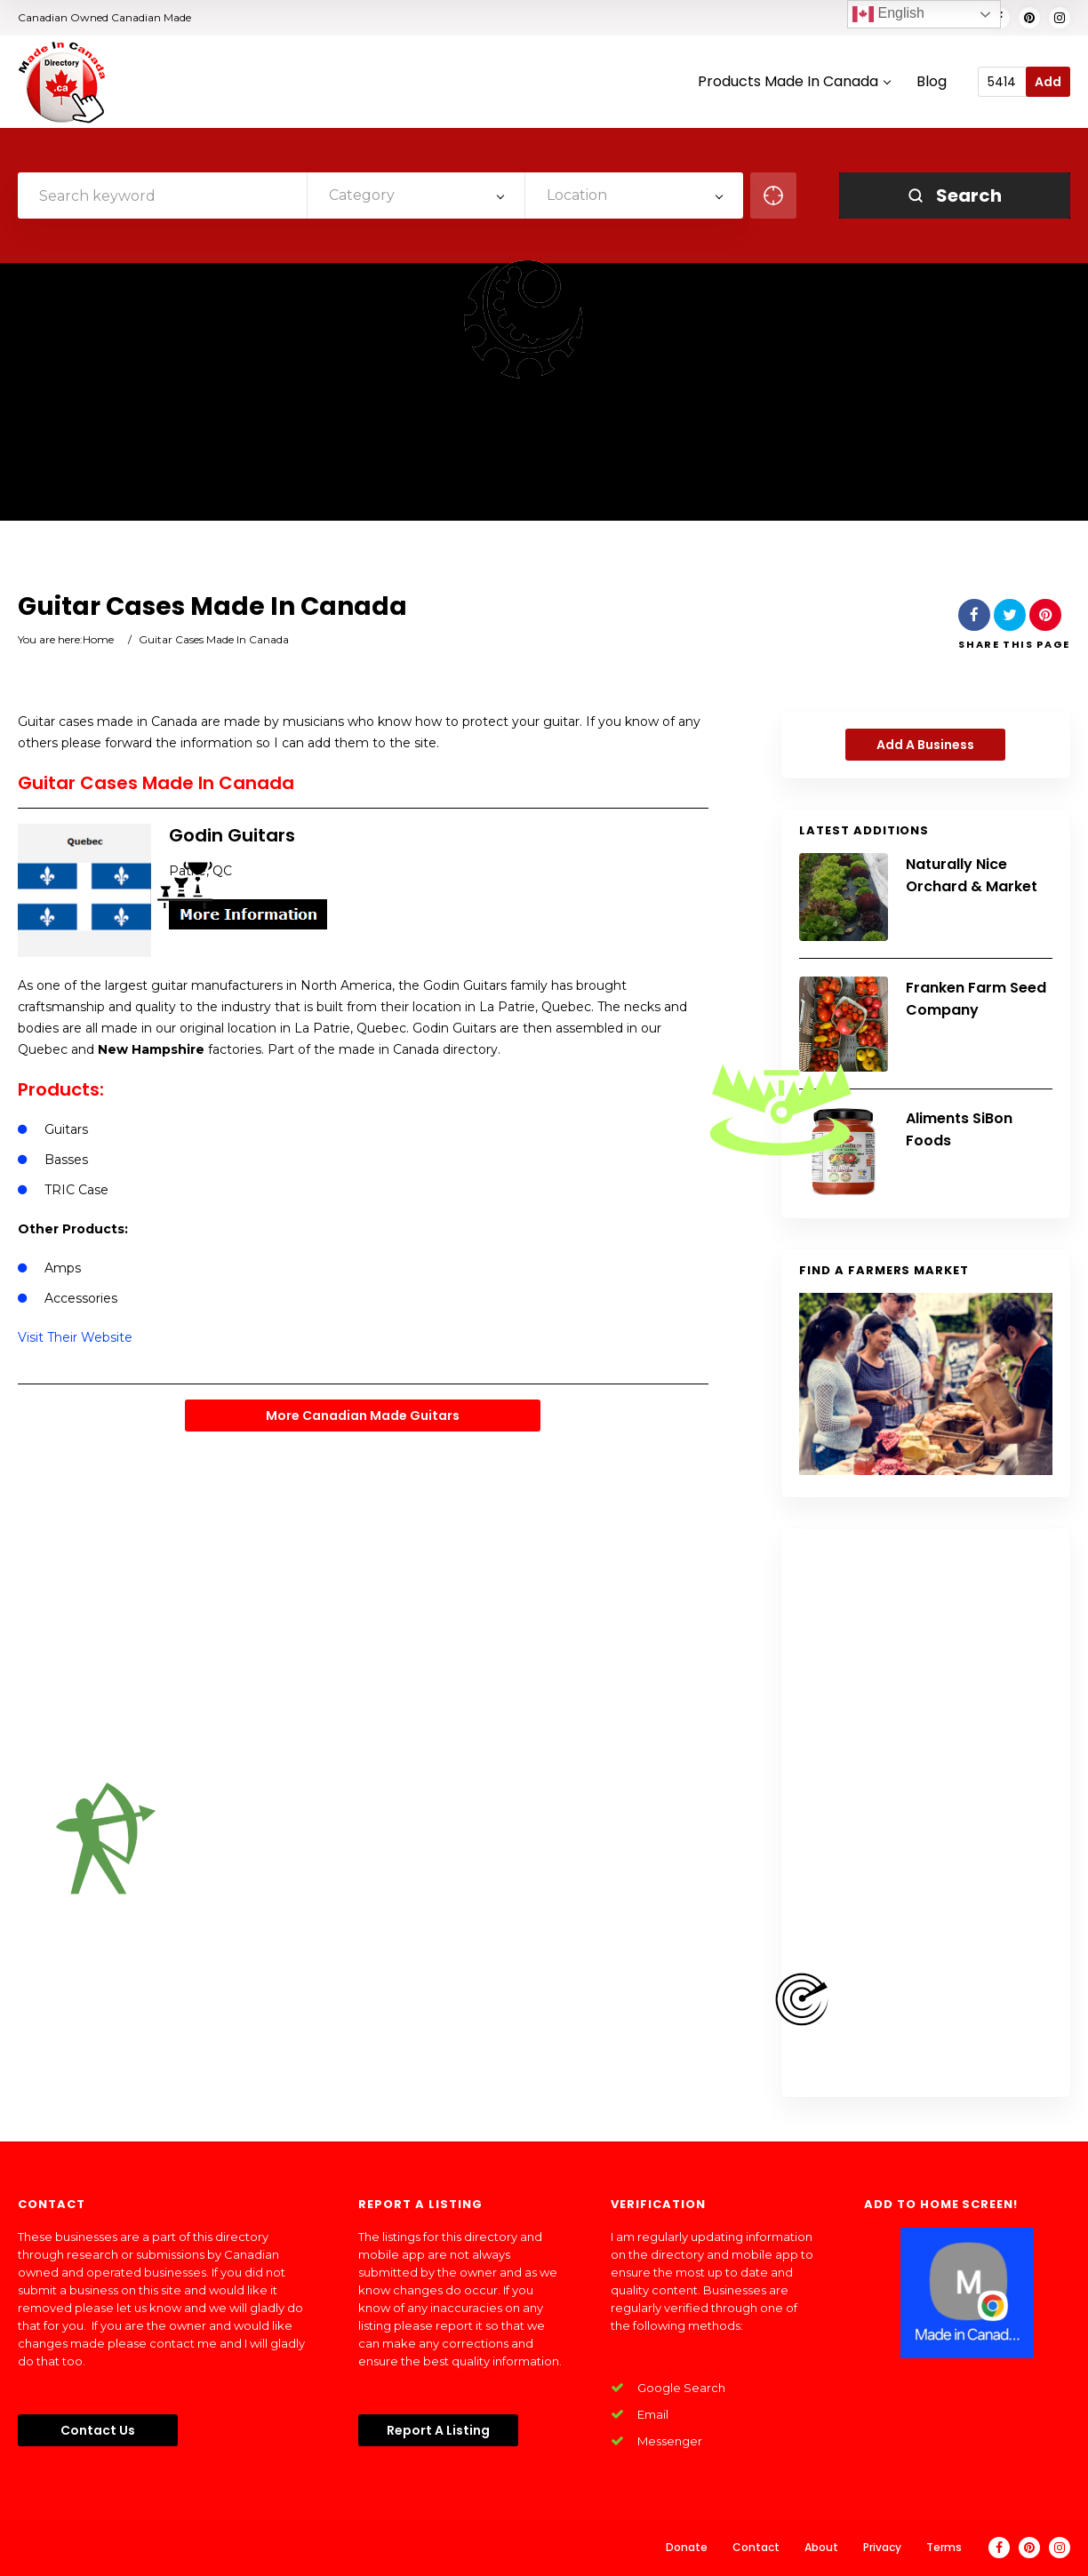 The width and height of the screenshot is (1088, 2576). What do you see at coordinates (524, 319) in the screenshot?
I see `select crescent blade weapon in game inventory` at bounding box center [524, 319].